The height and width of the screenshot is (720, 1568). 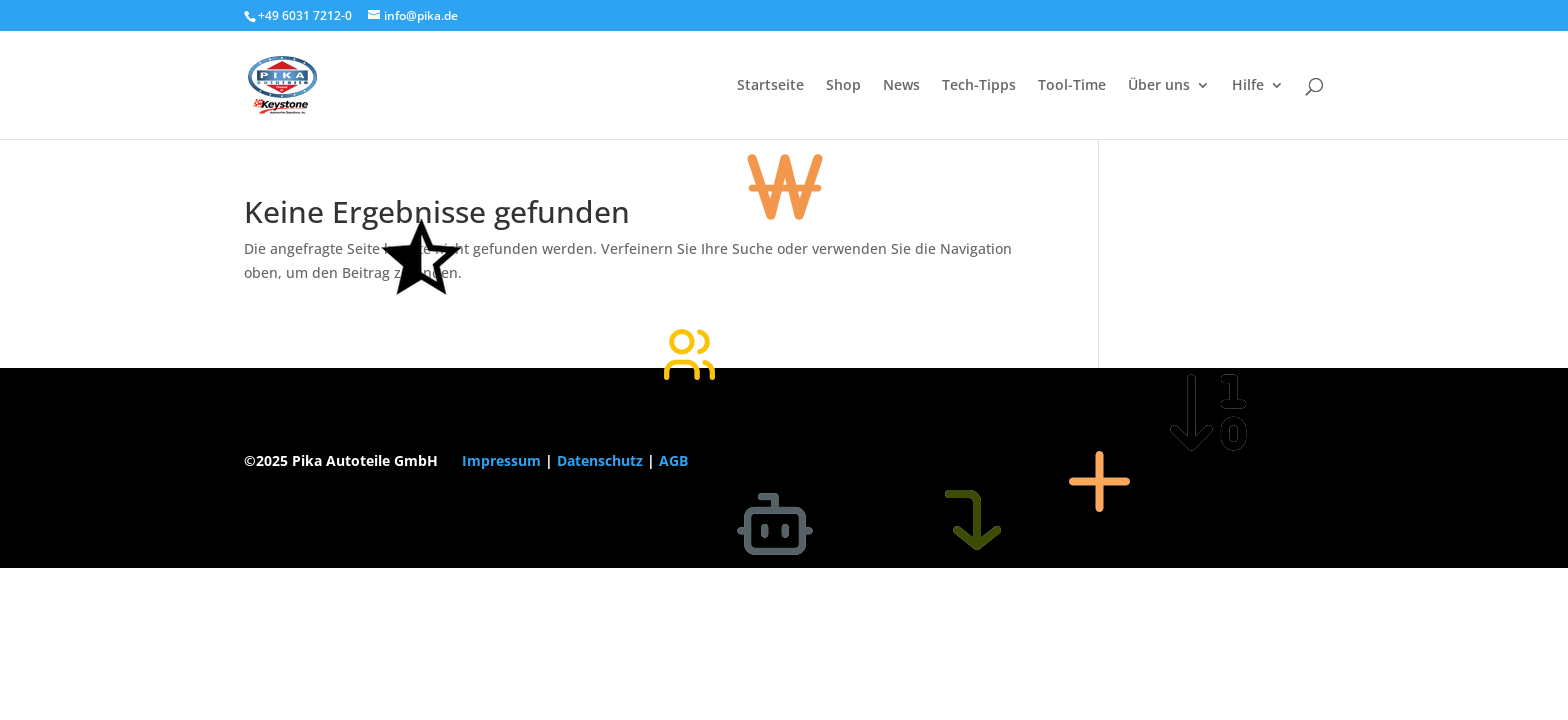 What do you see at coordinates (973, 518) in the screenshot?
I see `navigate to the next line or section below` at bounding box center [973, 518].